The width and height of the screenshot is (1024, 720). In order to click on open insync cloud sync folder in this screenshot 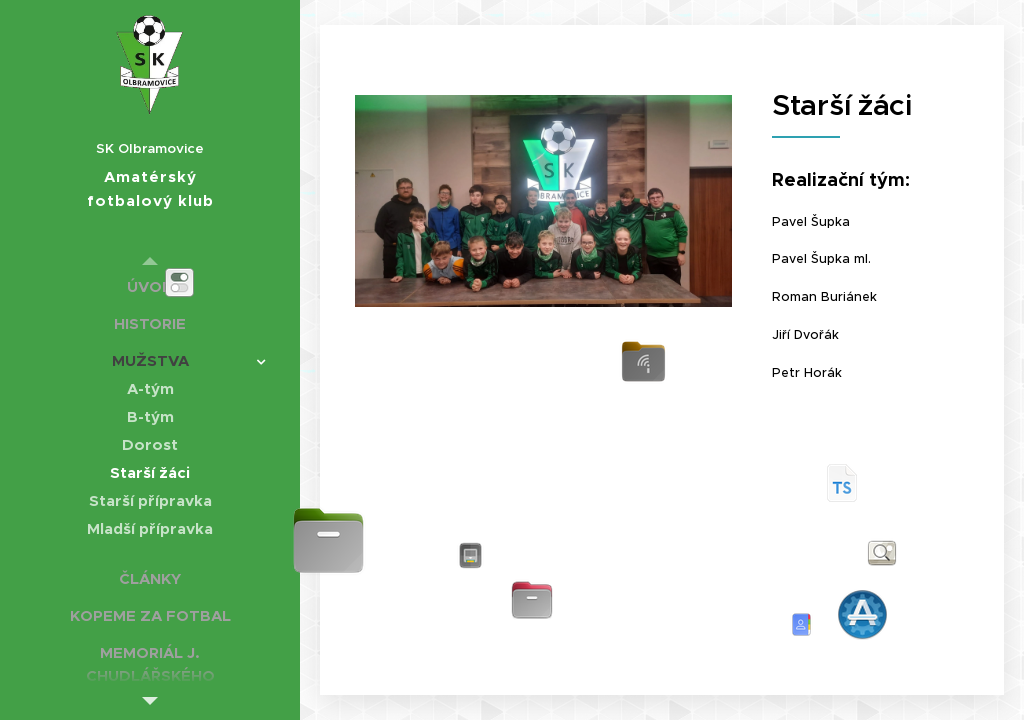, I will do `click(643, 361)`.